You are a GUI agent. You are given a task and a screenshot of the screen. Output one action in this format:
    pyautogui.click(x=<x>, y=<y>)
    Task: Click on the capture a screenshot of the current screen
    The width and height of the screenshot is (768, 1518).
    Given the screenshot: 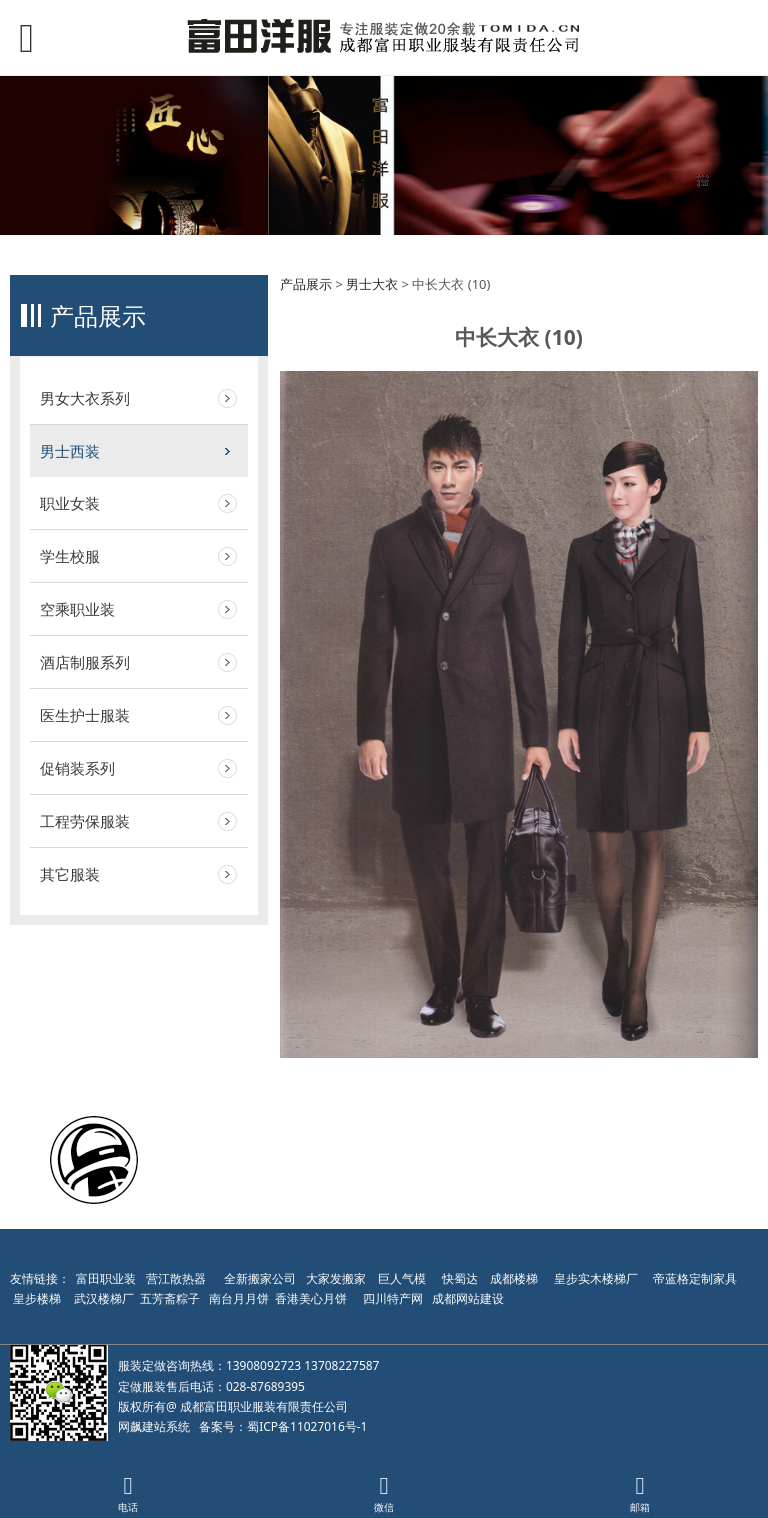 What is the action you would take?
    pyautogui.click(x=703, y=181)
    